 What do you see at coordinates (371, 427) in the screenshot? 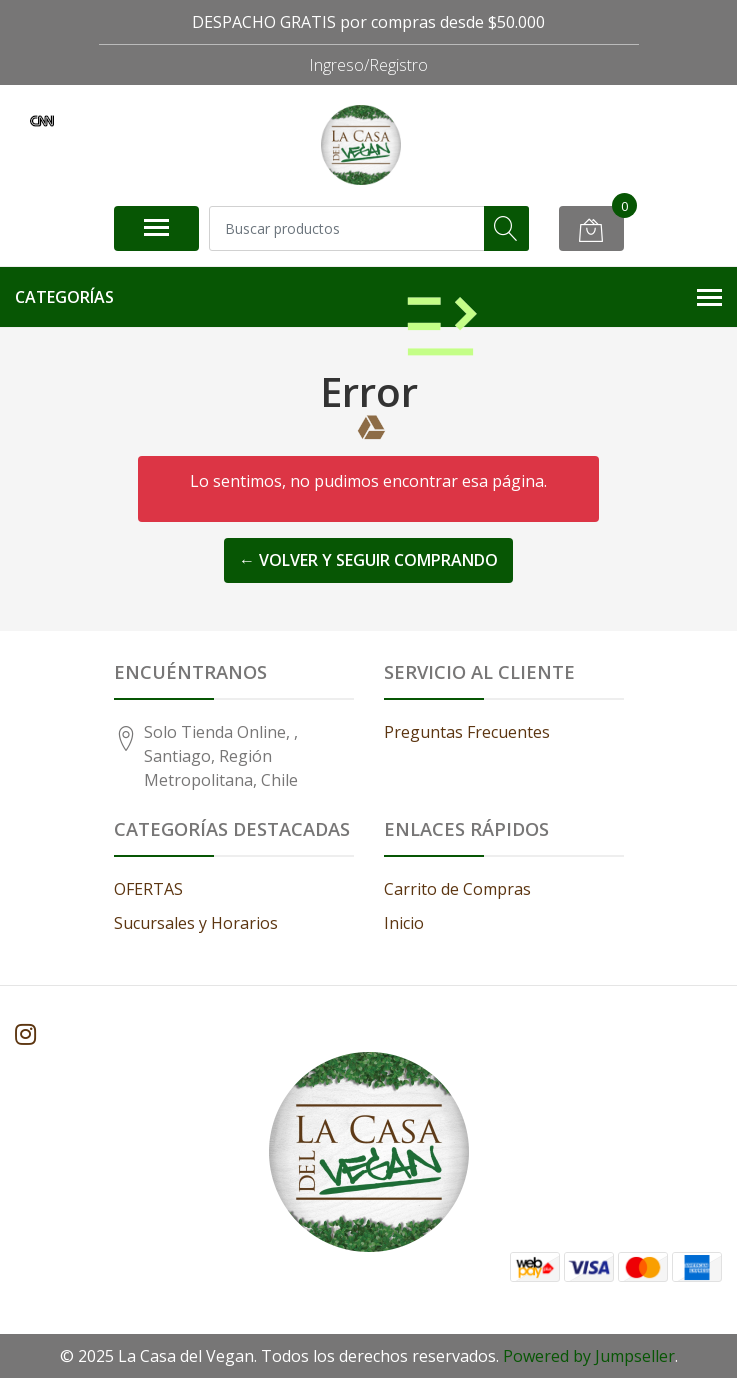
I see `open Google Drive` at bounding box center [371, 427].